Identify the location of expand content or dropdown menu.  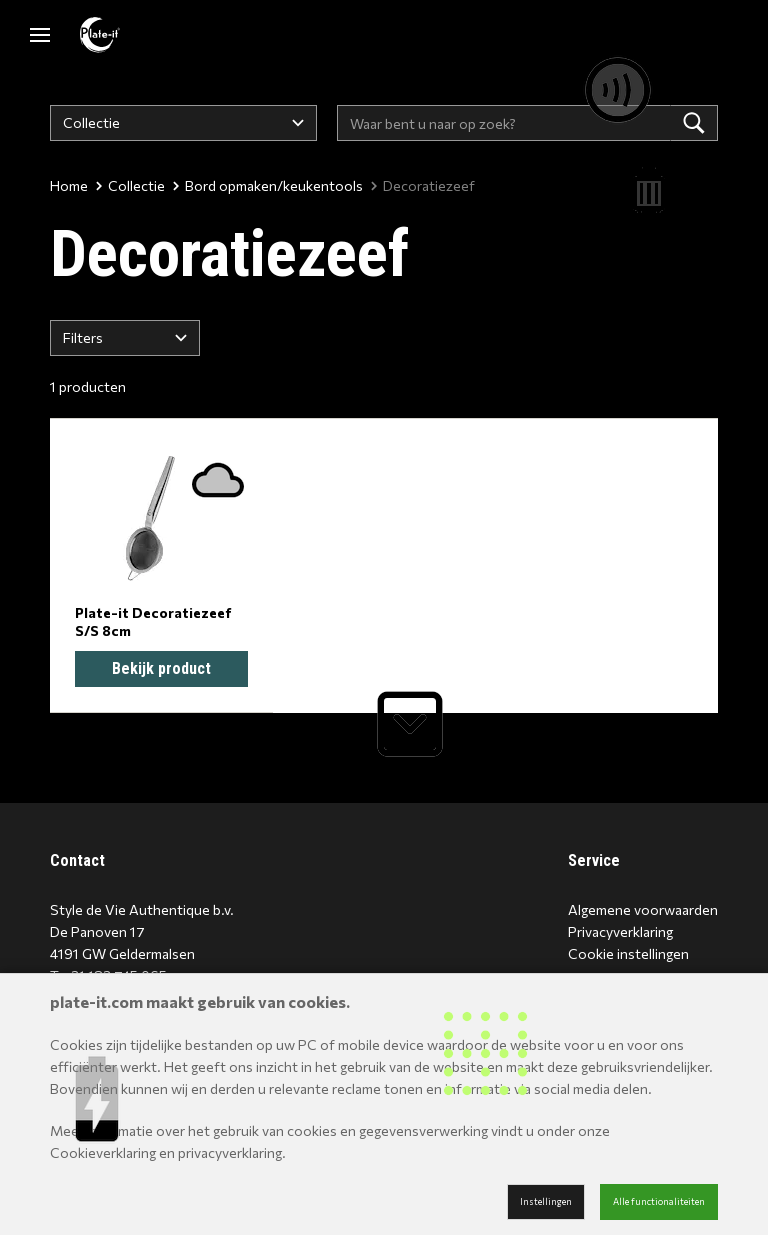
(410, 724).